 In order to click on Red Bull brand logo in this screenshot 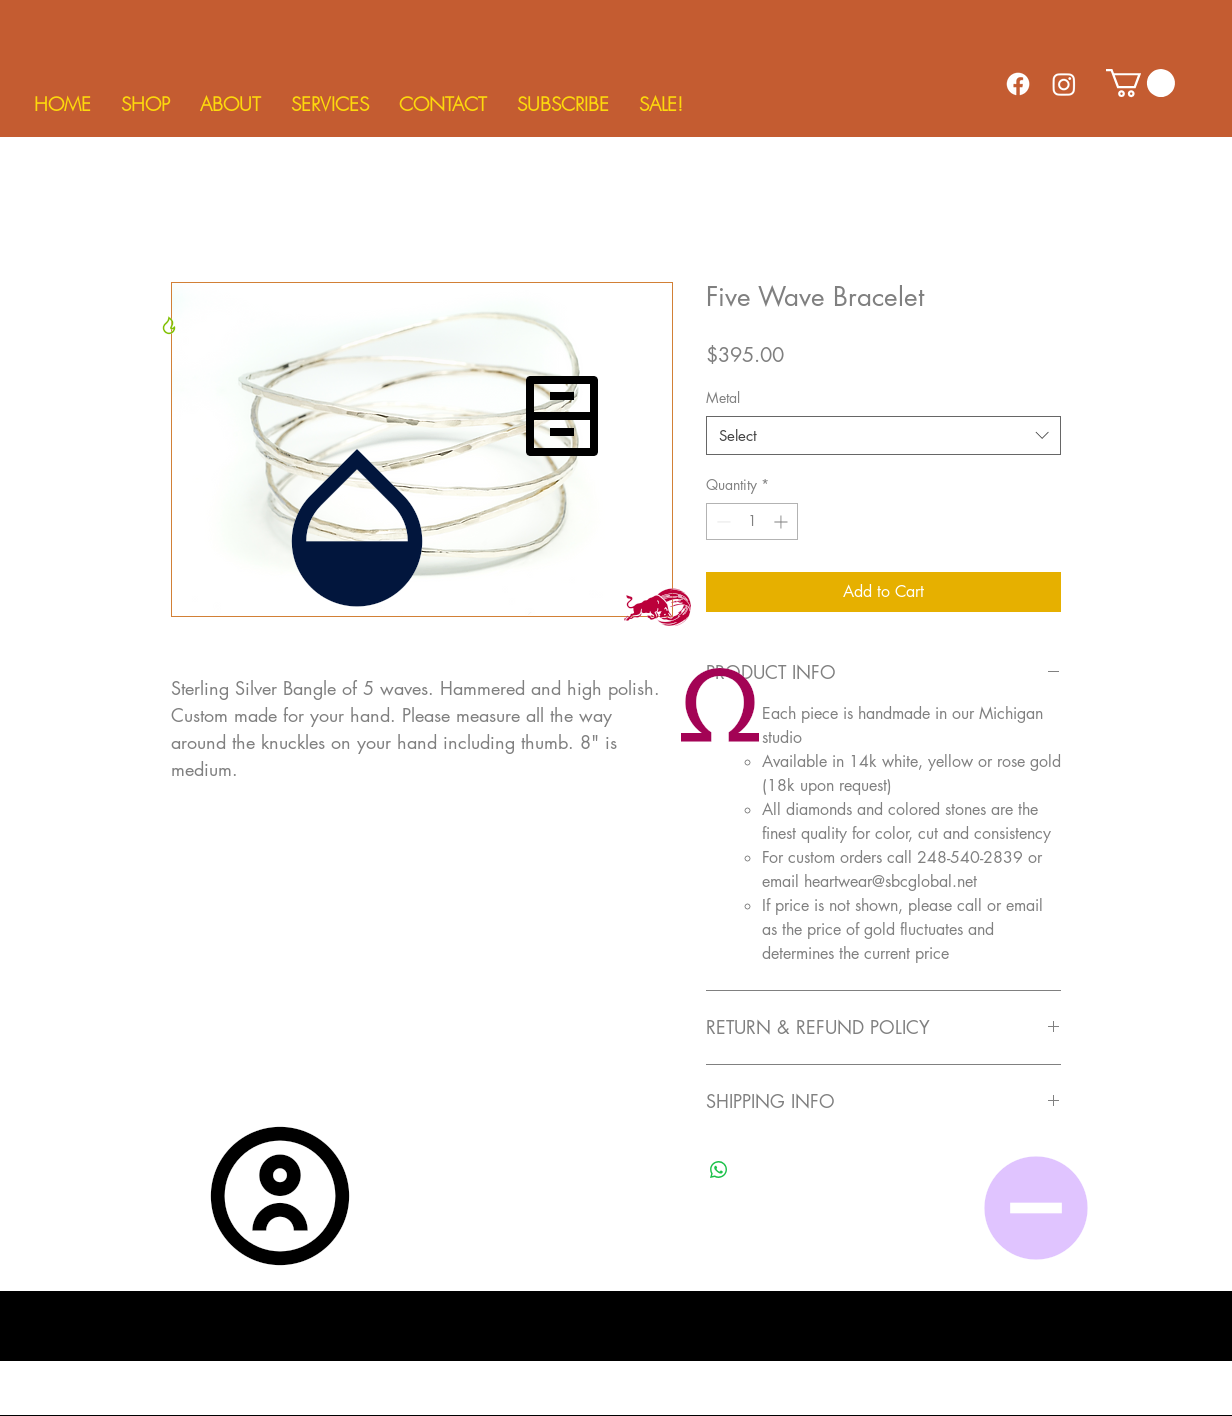, I will do `click(657, 607)`.